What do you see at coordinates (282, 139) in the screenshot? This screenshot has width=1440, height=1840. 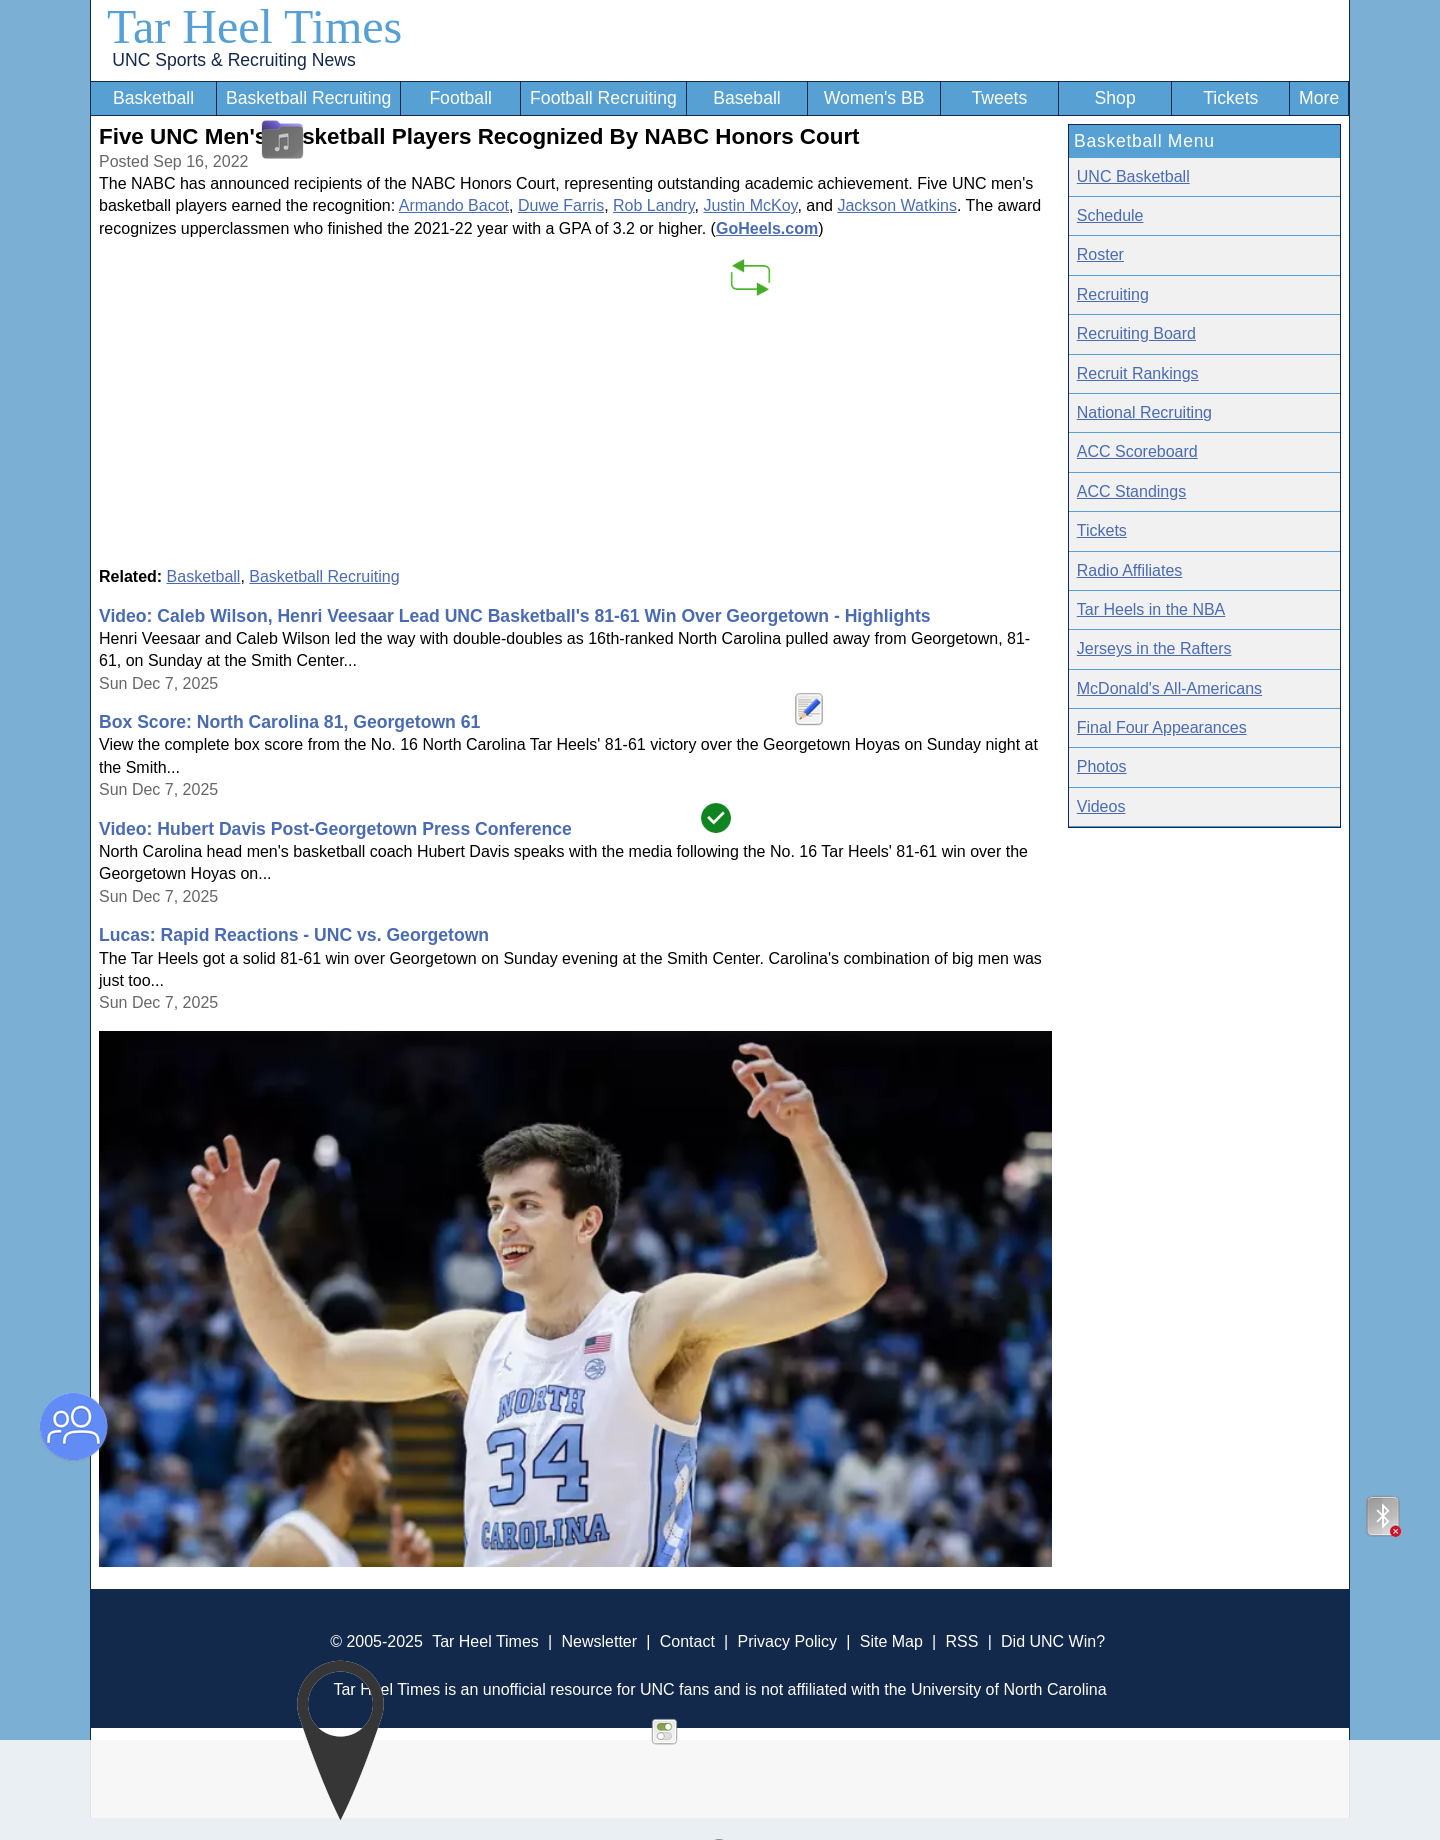 I see `open your music folder` at bounding box center [282, 139].